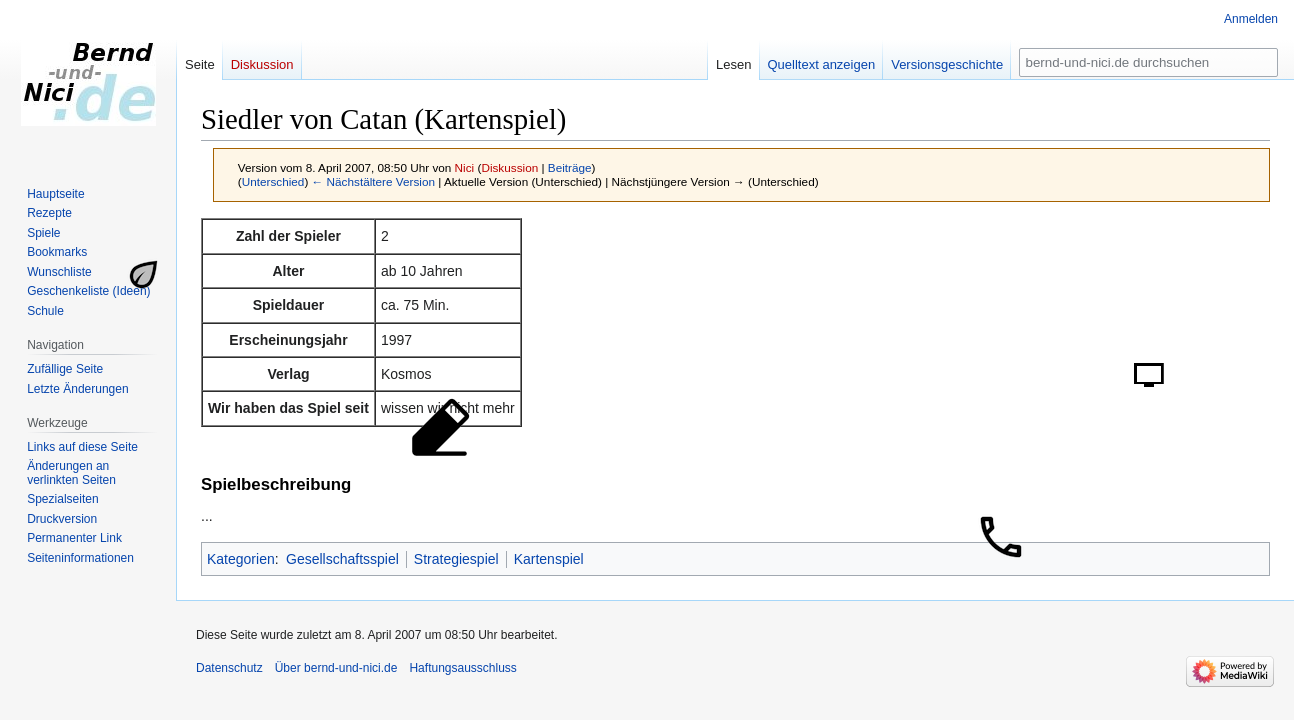  What do you see at coordinates (1149, 375) in the screenshot?
I see `access personal video content` at bounding box center [1149, 375].